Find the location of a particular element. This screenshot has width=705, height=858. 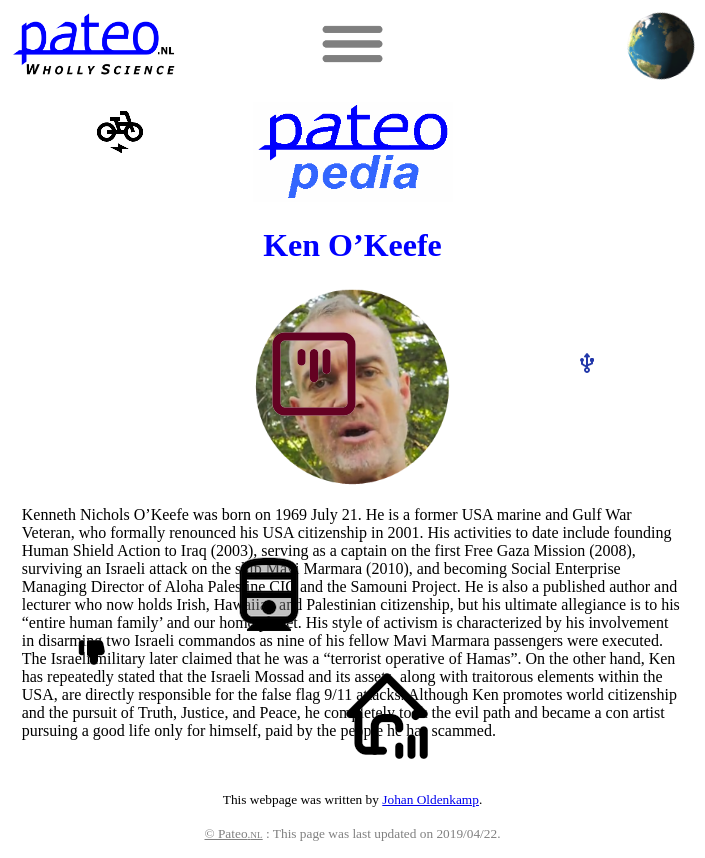

connect a USB device is located at coordinates (587, 363).